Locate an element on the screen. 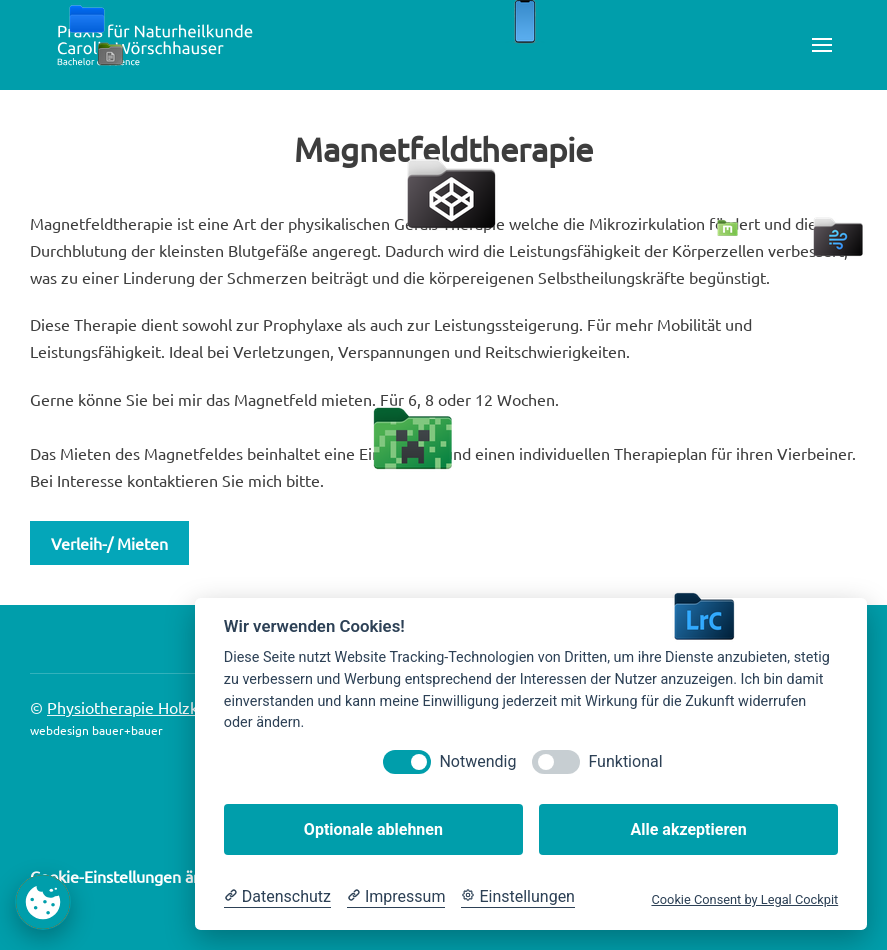 The image size is (887, 950). open adobe lightroom classic project folder is located at coordinates (704, 618).